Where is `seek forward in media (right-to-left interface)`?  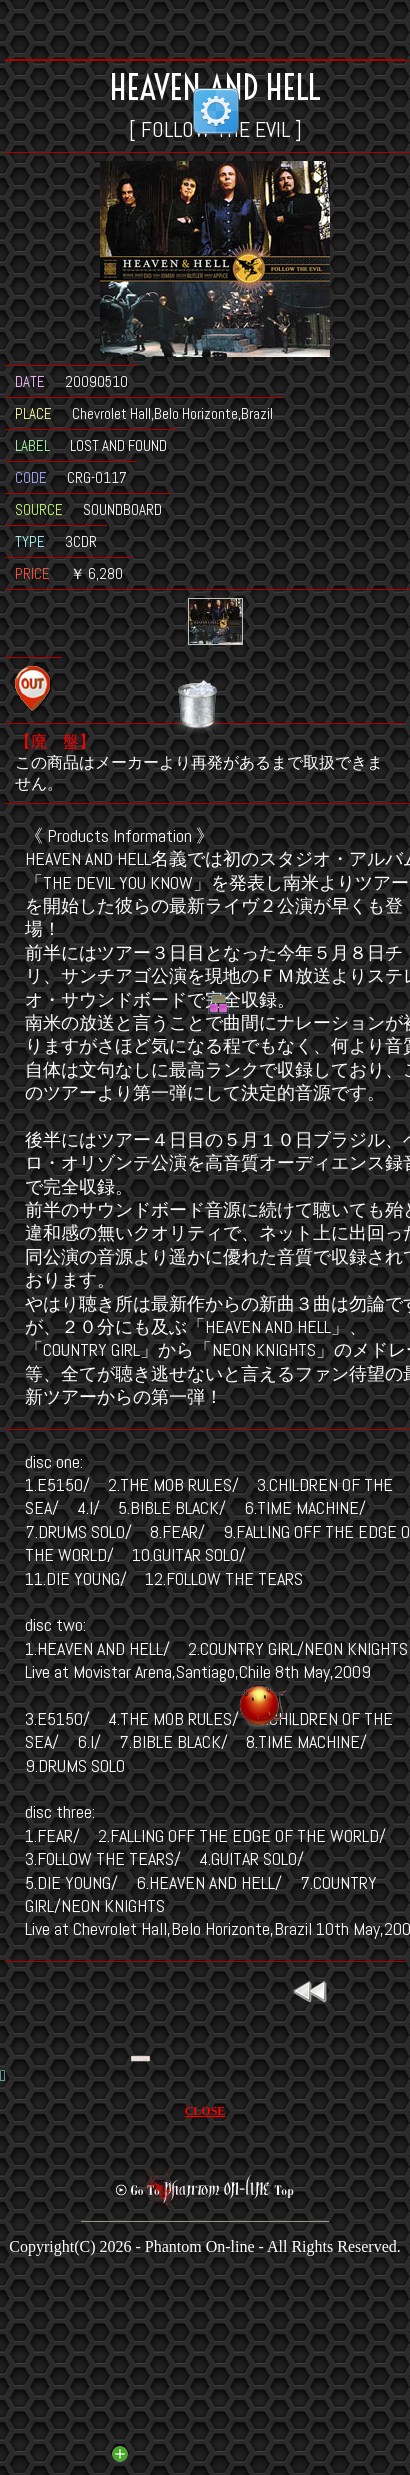
seek forward in media (right-to-left interface) is located at coordinates (309, 1991).